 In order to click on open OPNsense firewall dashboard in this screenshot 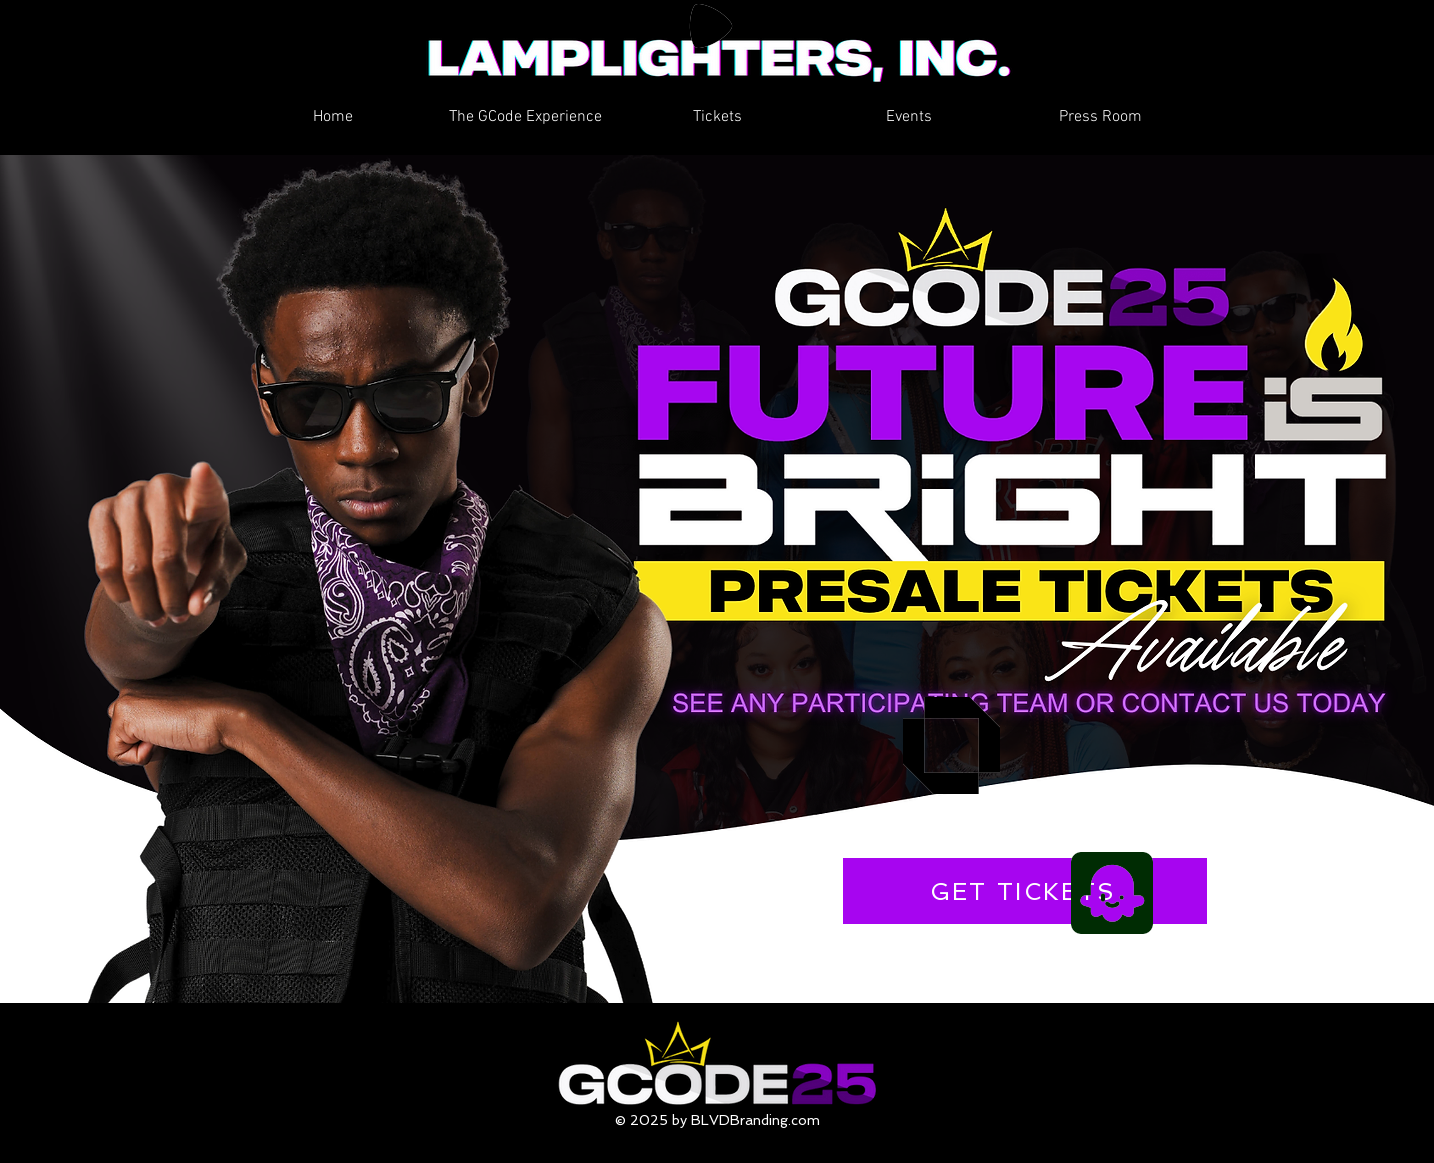, I will do `click(951, 745)`.